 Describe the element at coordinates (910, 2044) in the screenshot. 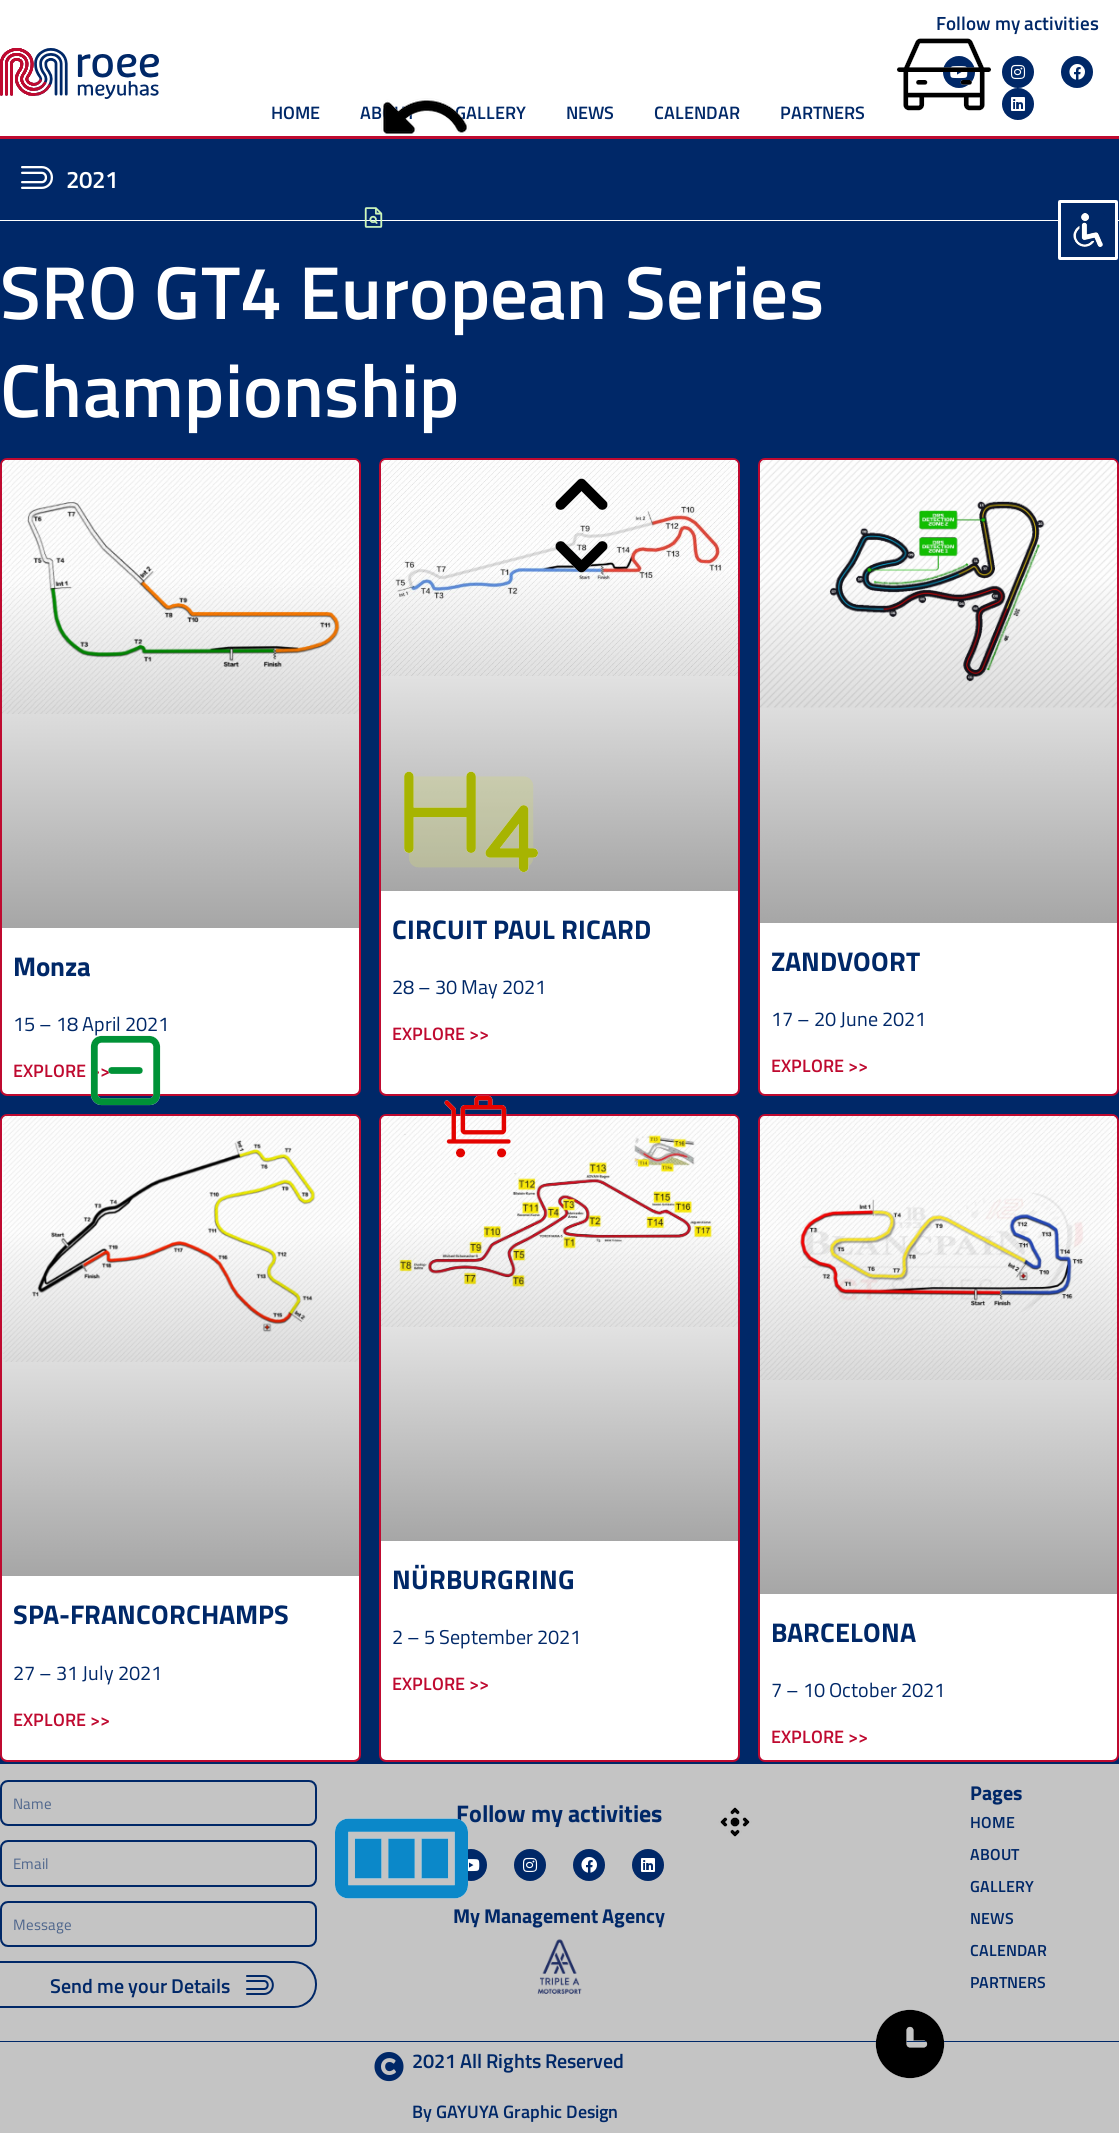

I see `view current time` at that location.